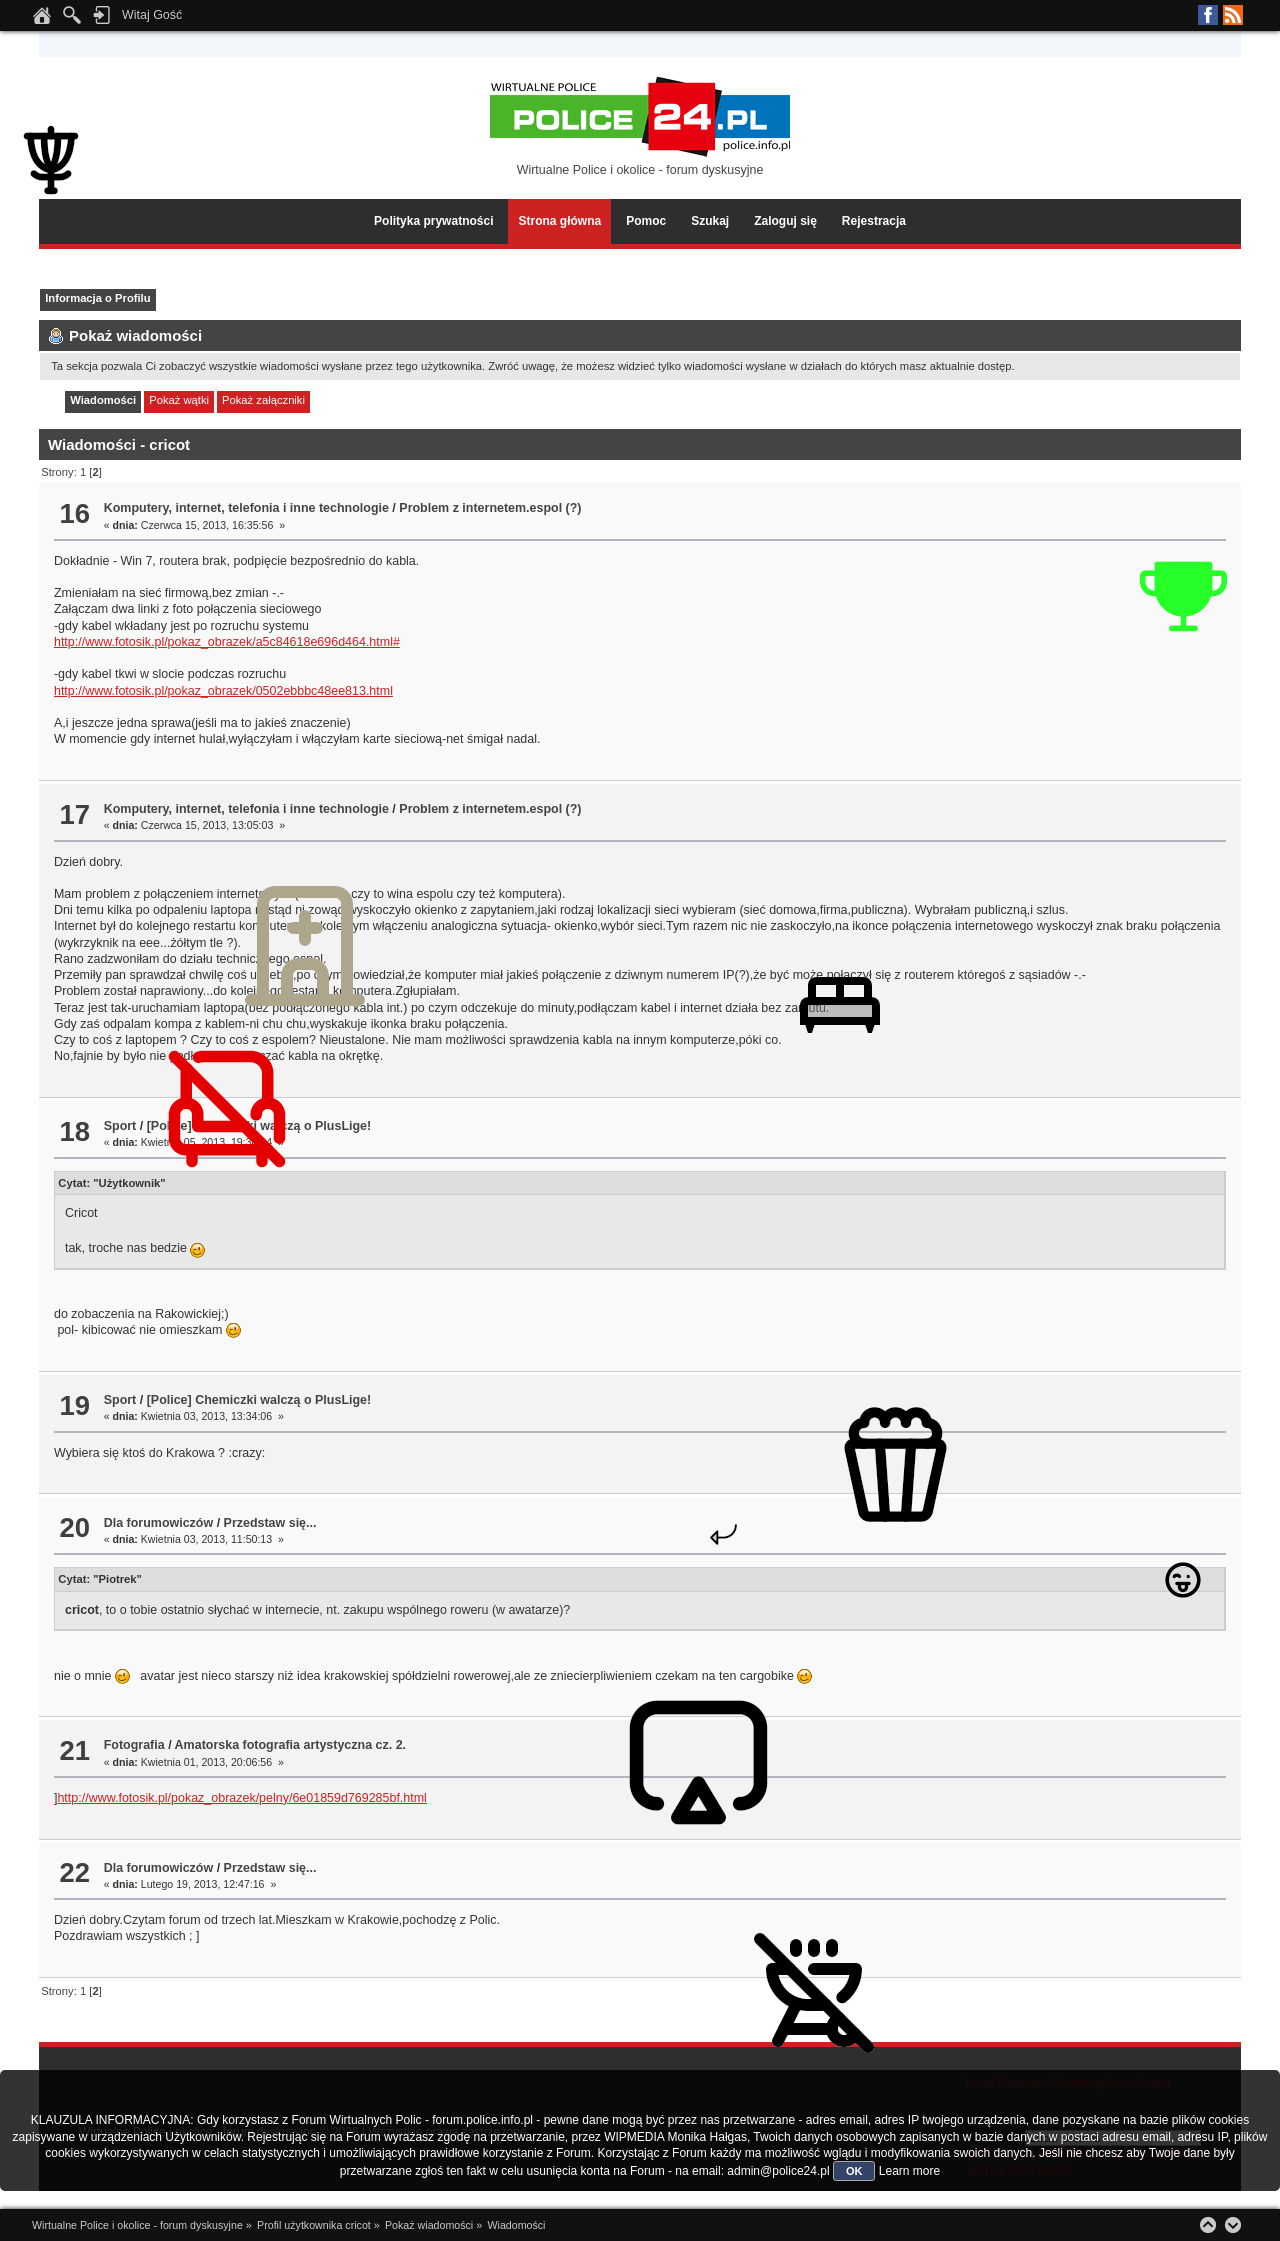 The image size is (1280, 2241). I want to click on access disc golf course information, so click(51, 160).